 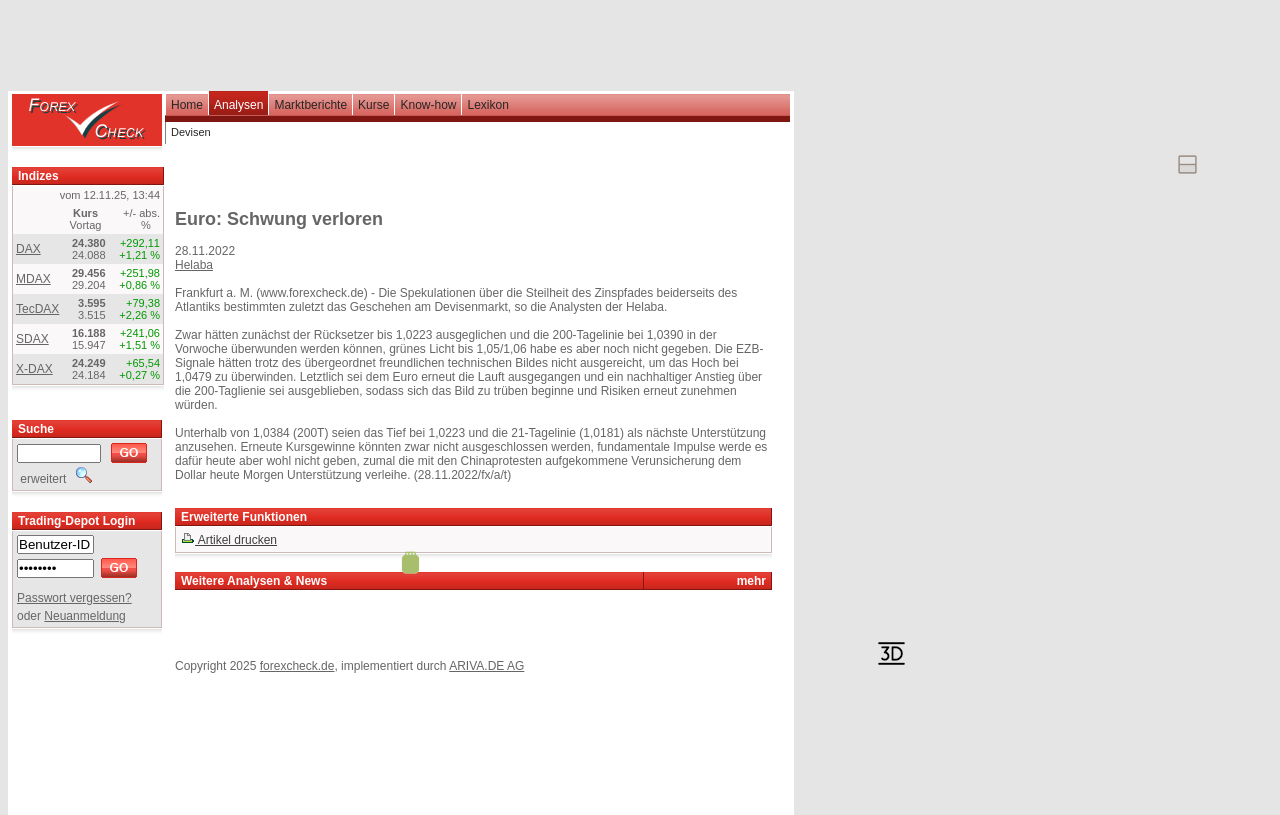 I want to click on switch to 3D view mode, so click(x=891, y=653).